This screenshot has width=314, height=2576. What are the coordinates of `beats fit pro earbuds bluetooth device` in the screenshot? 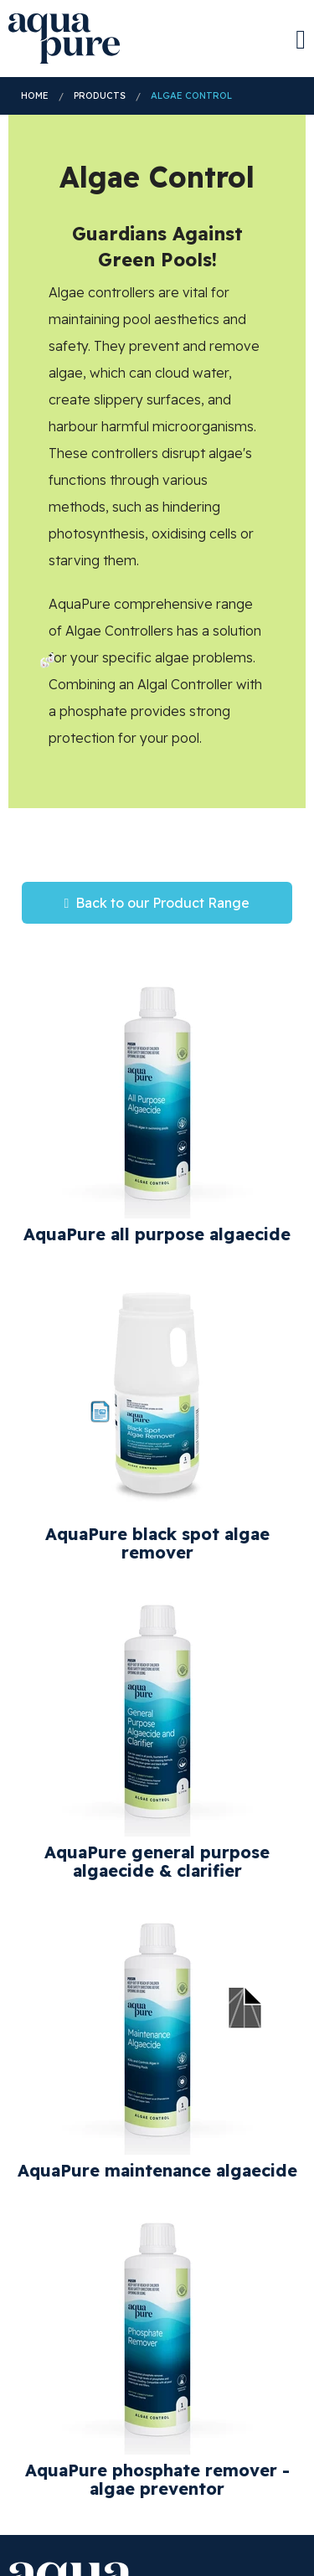 It's located at (47, 660).